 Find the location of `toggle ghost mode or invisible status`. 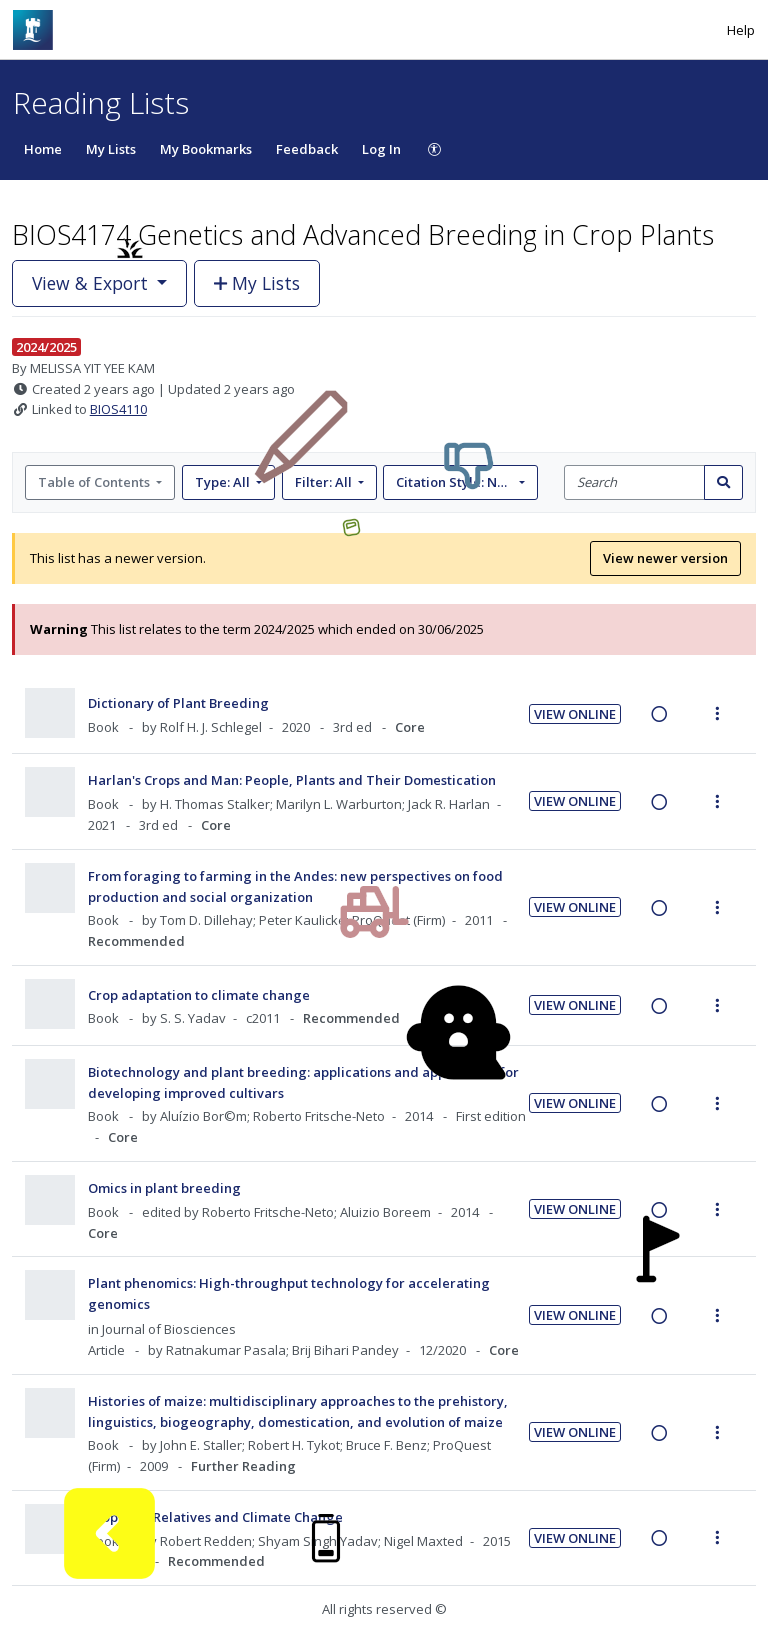

toggle ghost mode or invisible status is located at coordinates (458, 1032).